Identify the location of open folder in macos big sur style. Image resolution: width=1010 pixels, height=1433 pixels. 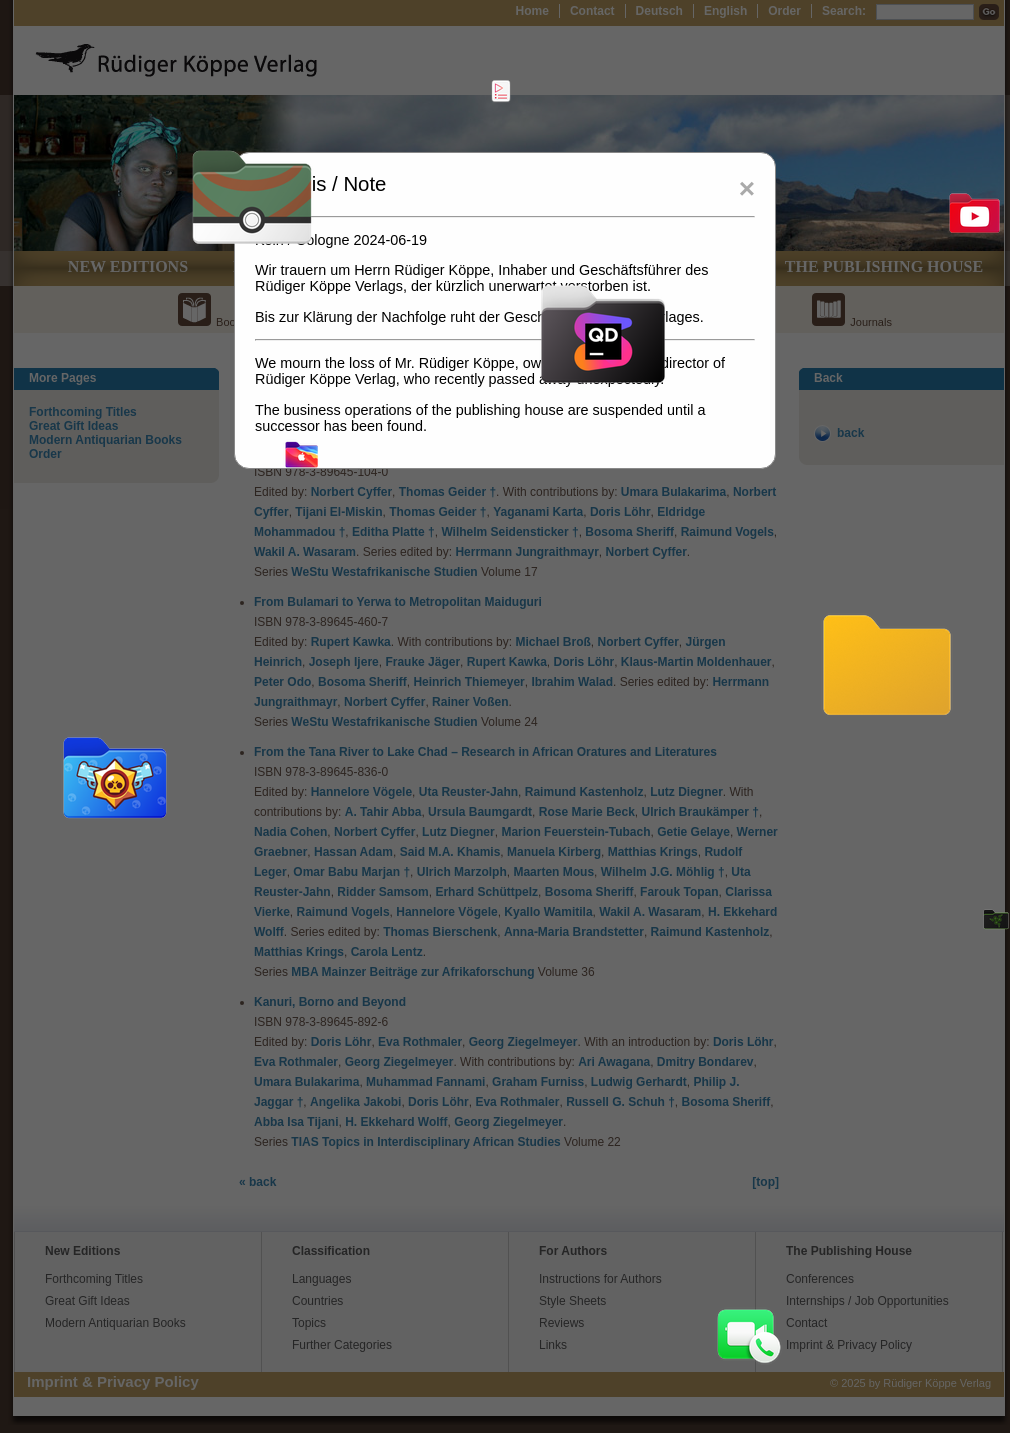
(301, 455).